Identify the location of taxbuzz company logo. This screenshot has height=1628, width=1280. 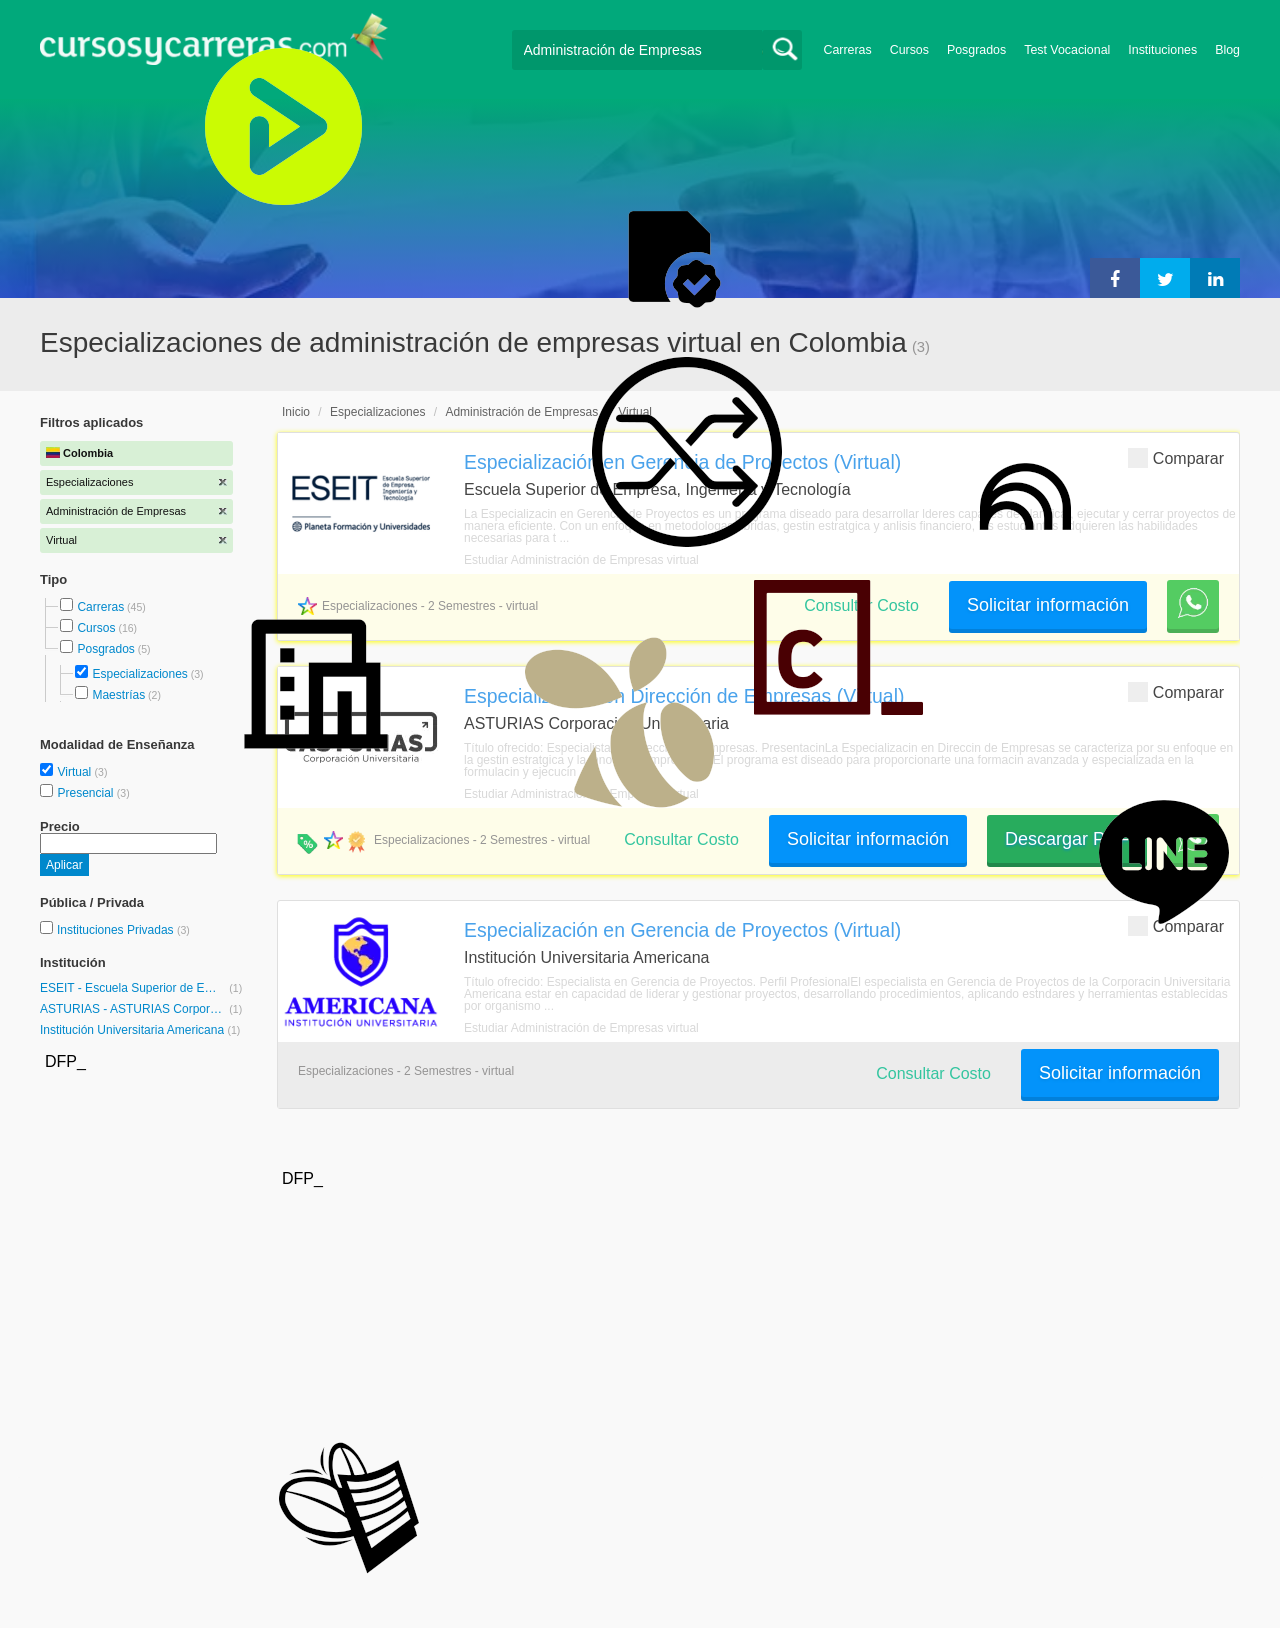
(349, 1508).